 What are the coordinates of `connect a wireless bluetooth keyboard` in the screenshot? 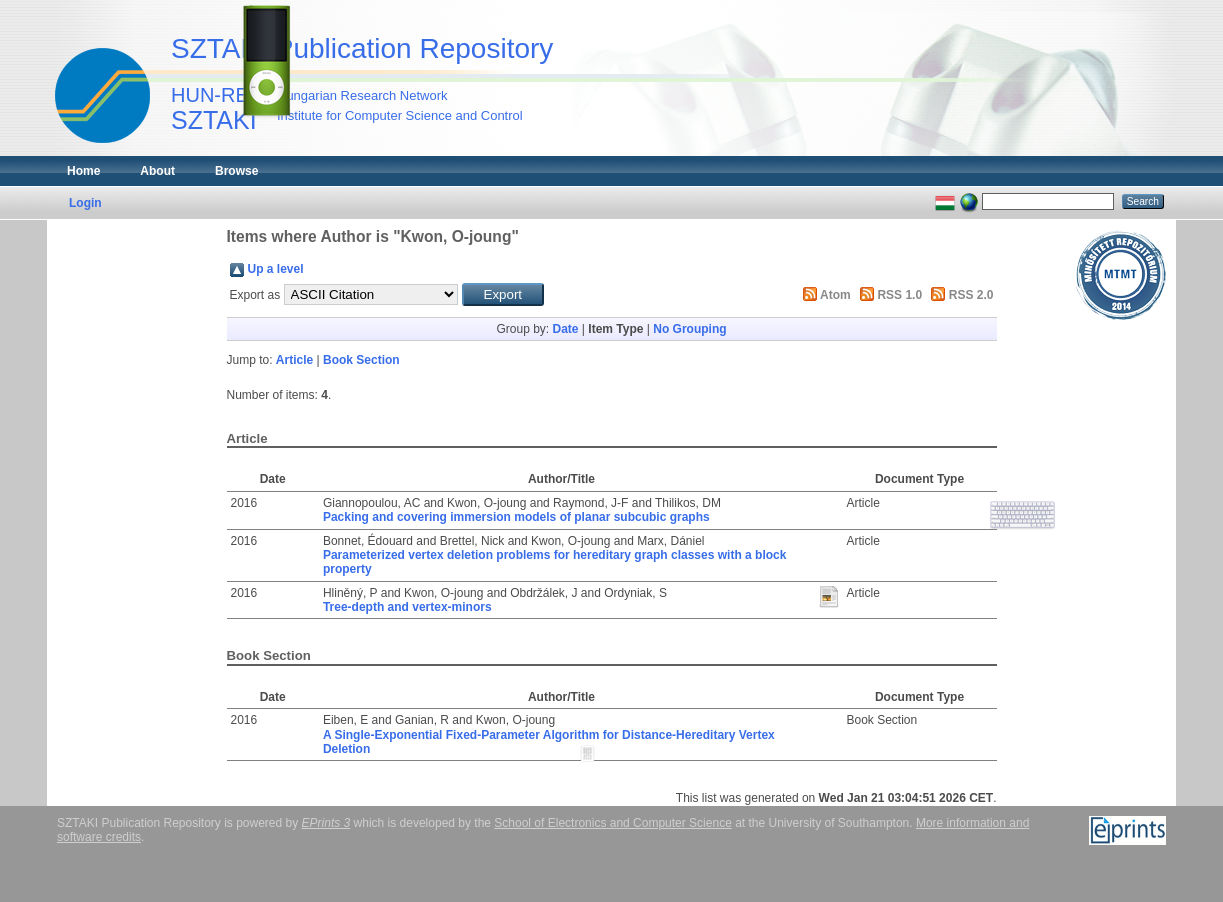 It's located at (1022, 514).